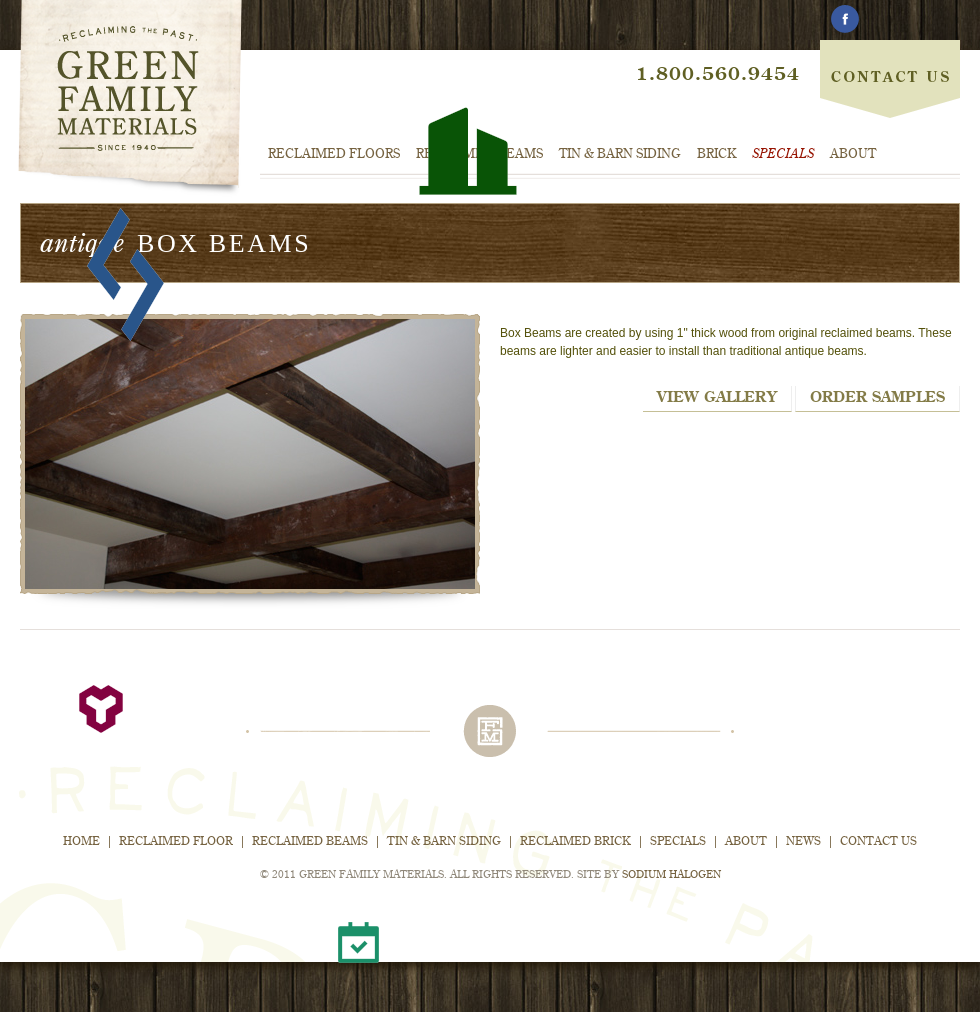  Describe the element at coordinates (125, 274) in the screenshot. I see `visit lintcode coding practice platform` at that location.